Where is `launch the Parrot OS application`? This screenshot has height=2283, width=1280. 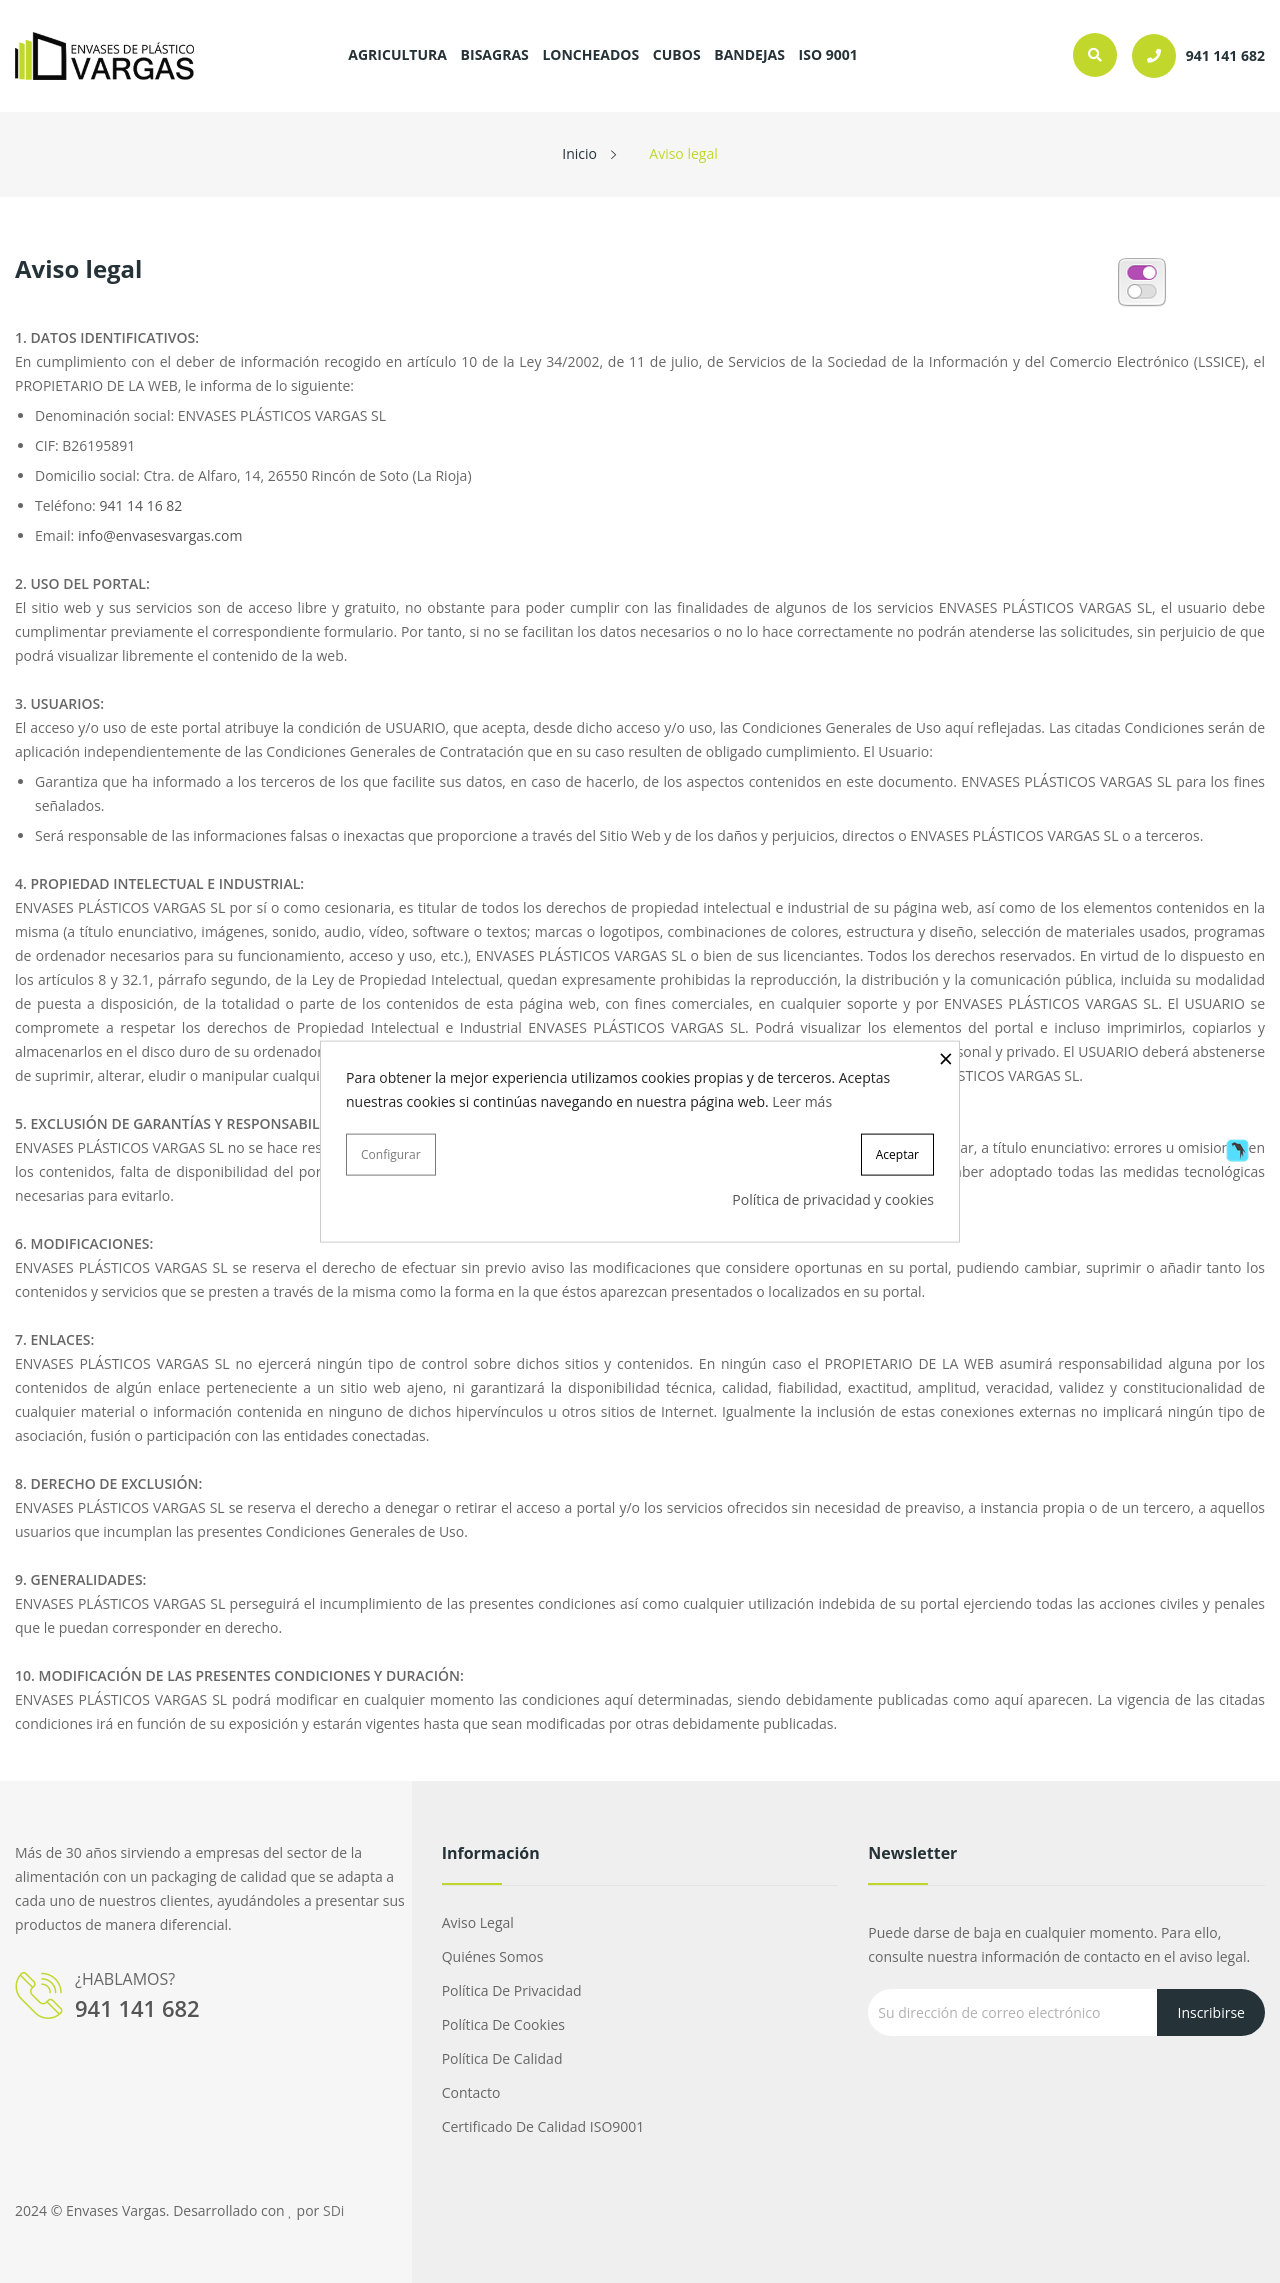 launch the Parrot OS application is located at coordinates (1237, 1150).